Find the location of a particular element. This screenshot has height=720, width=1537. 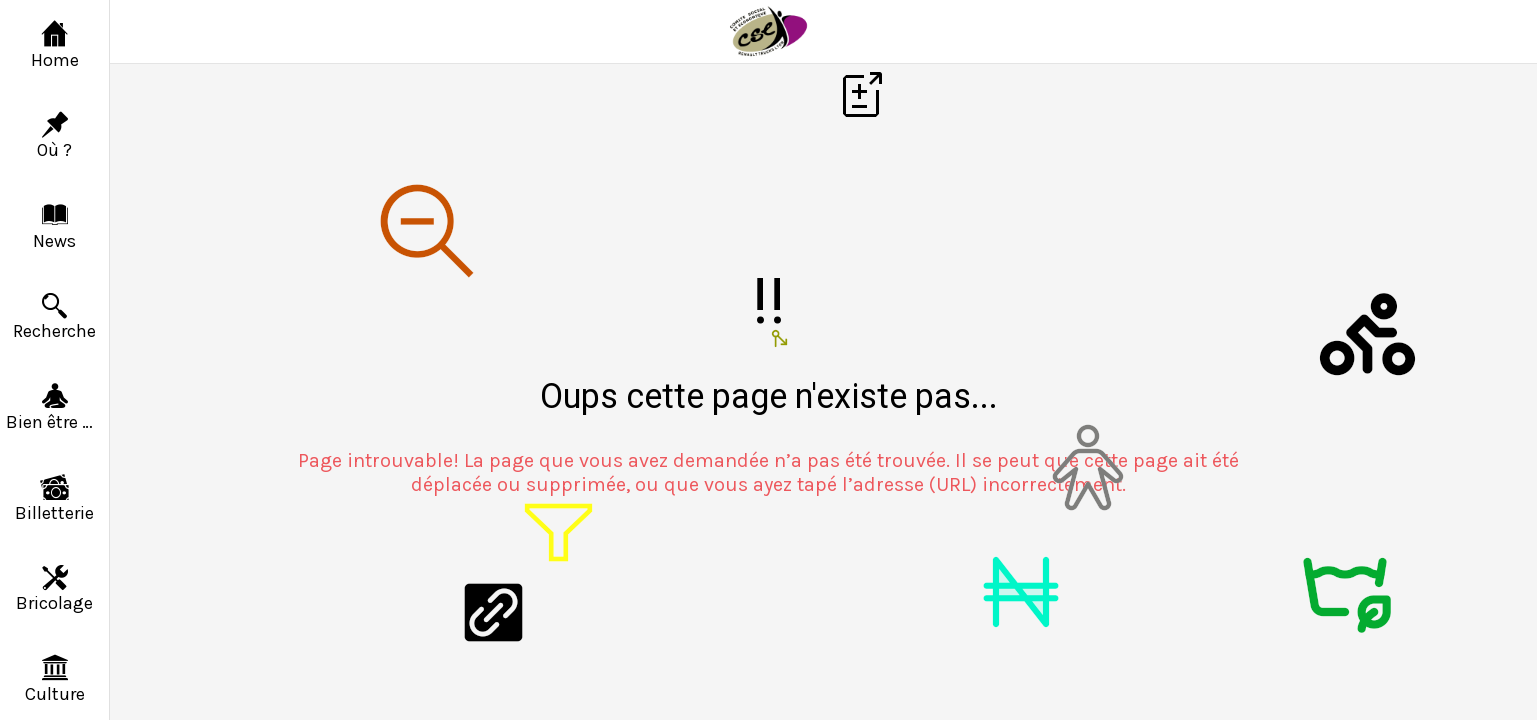

copy link to clipboard is located at coordinates (493, 612).